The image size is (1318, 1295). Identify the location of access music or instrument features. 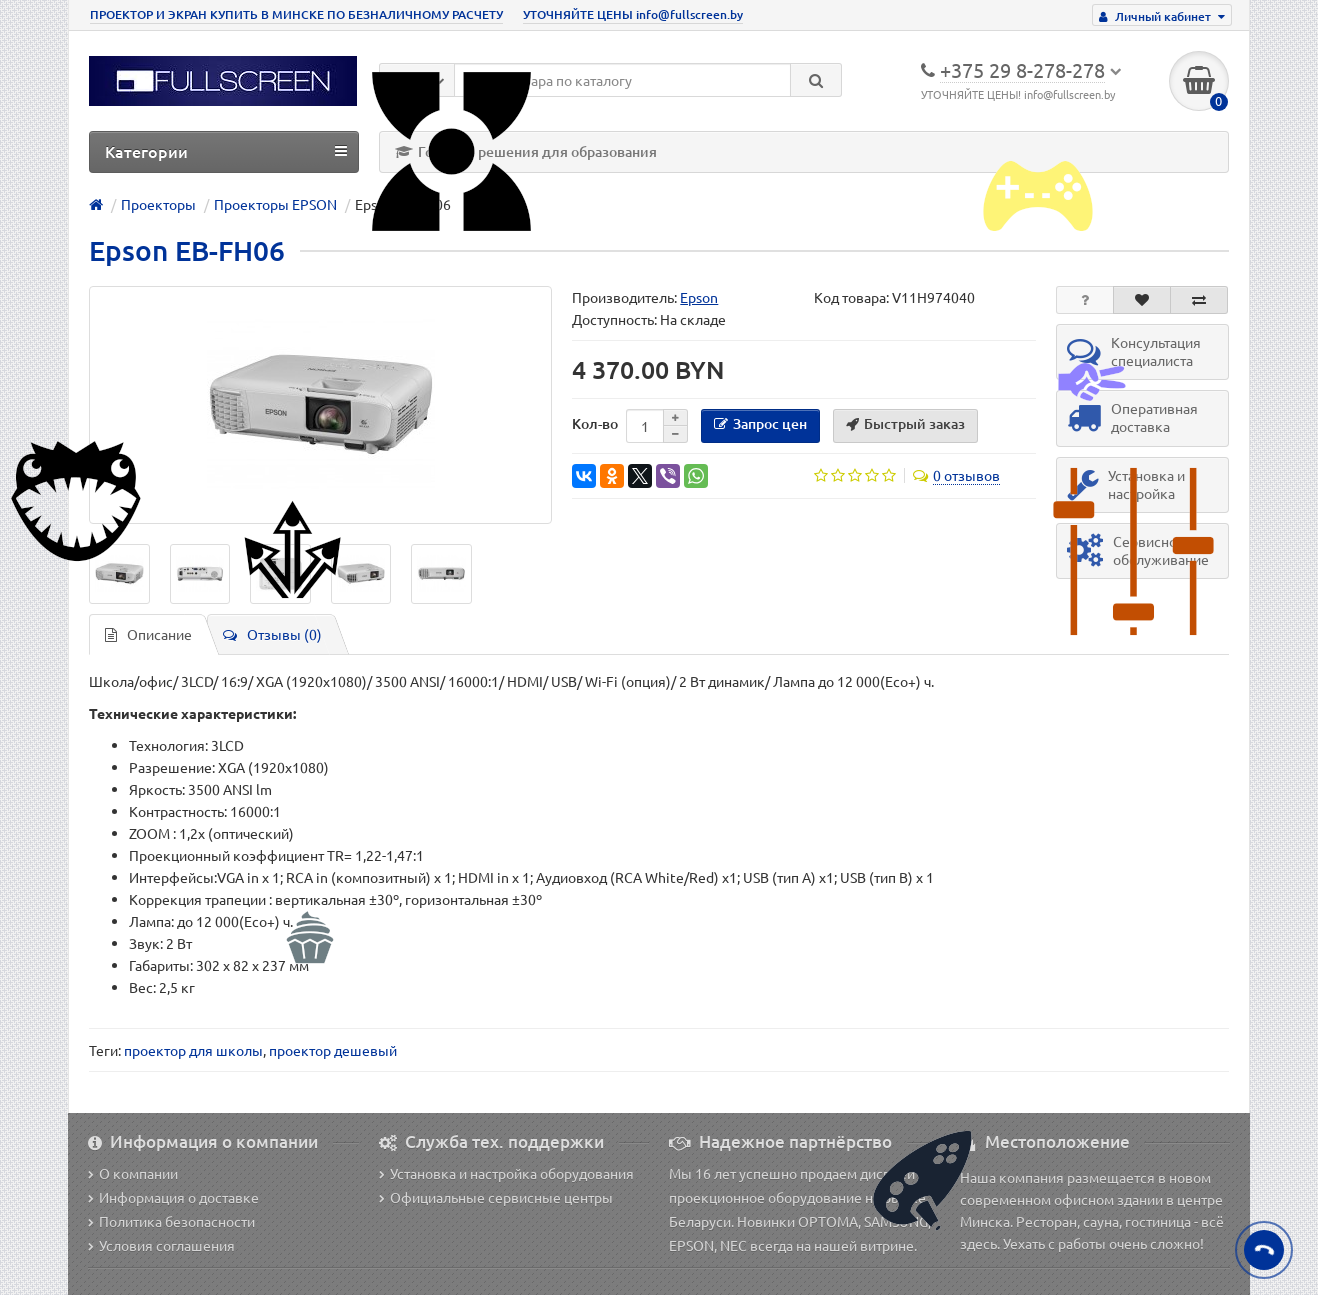
(924, 1180).